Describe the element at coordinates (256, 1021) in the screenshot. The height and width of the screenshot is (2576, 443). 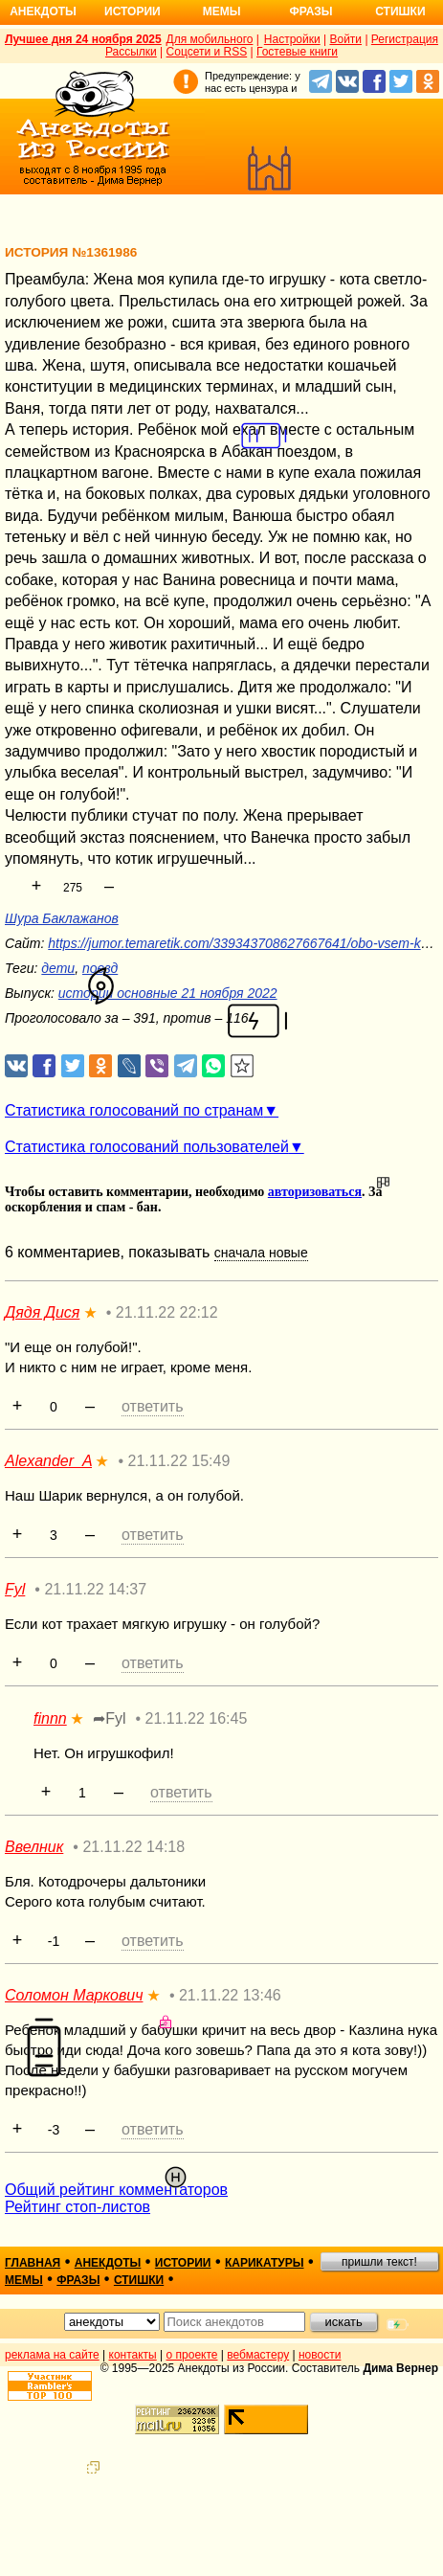
I see `indicates device is currently charging` at that location.